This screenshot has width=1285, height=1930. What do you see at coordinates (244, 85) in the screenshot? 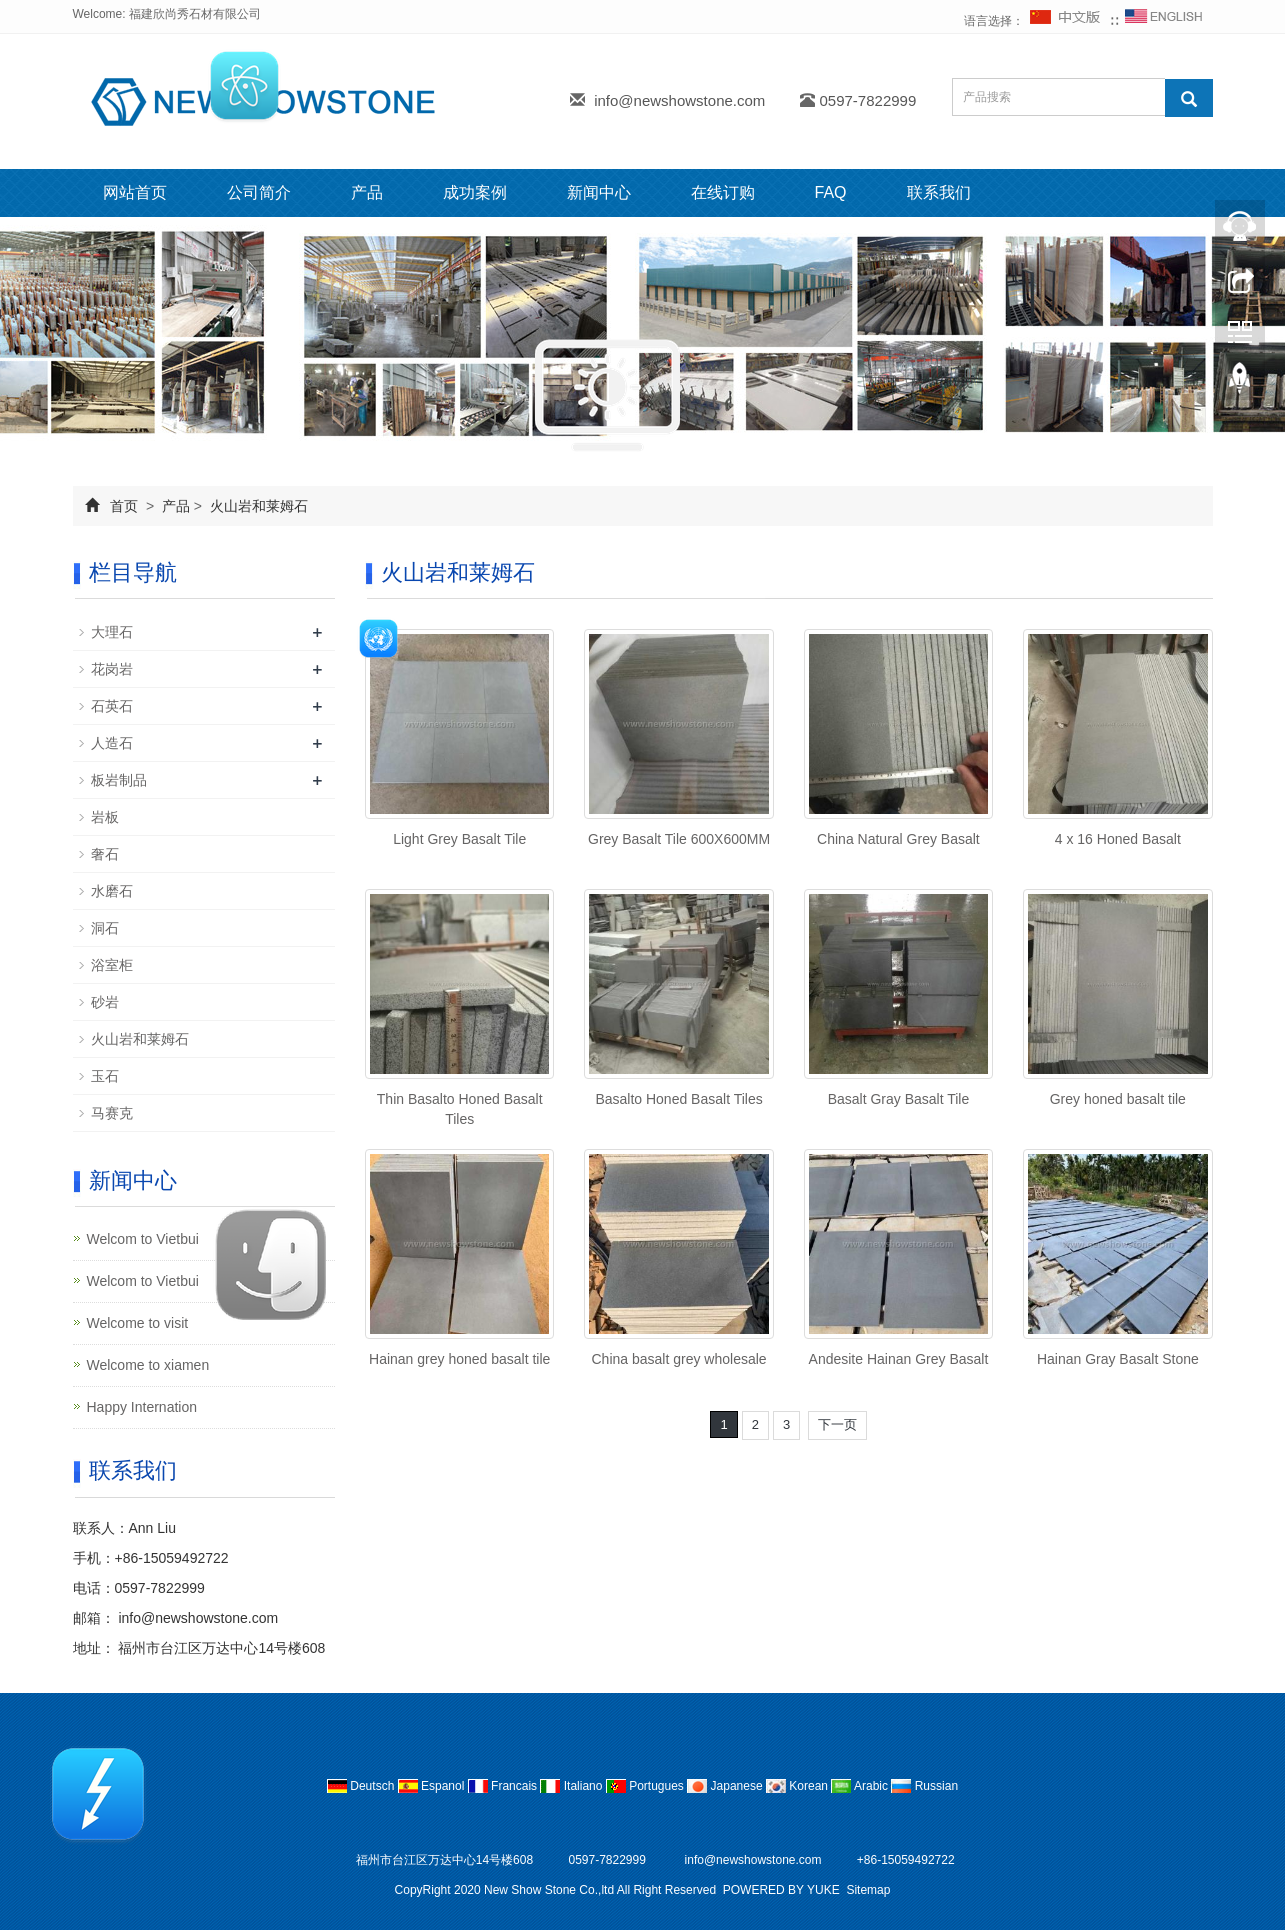
I see `launch an electron-based application` at bounding box center [244, 85].